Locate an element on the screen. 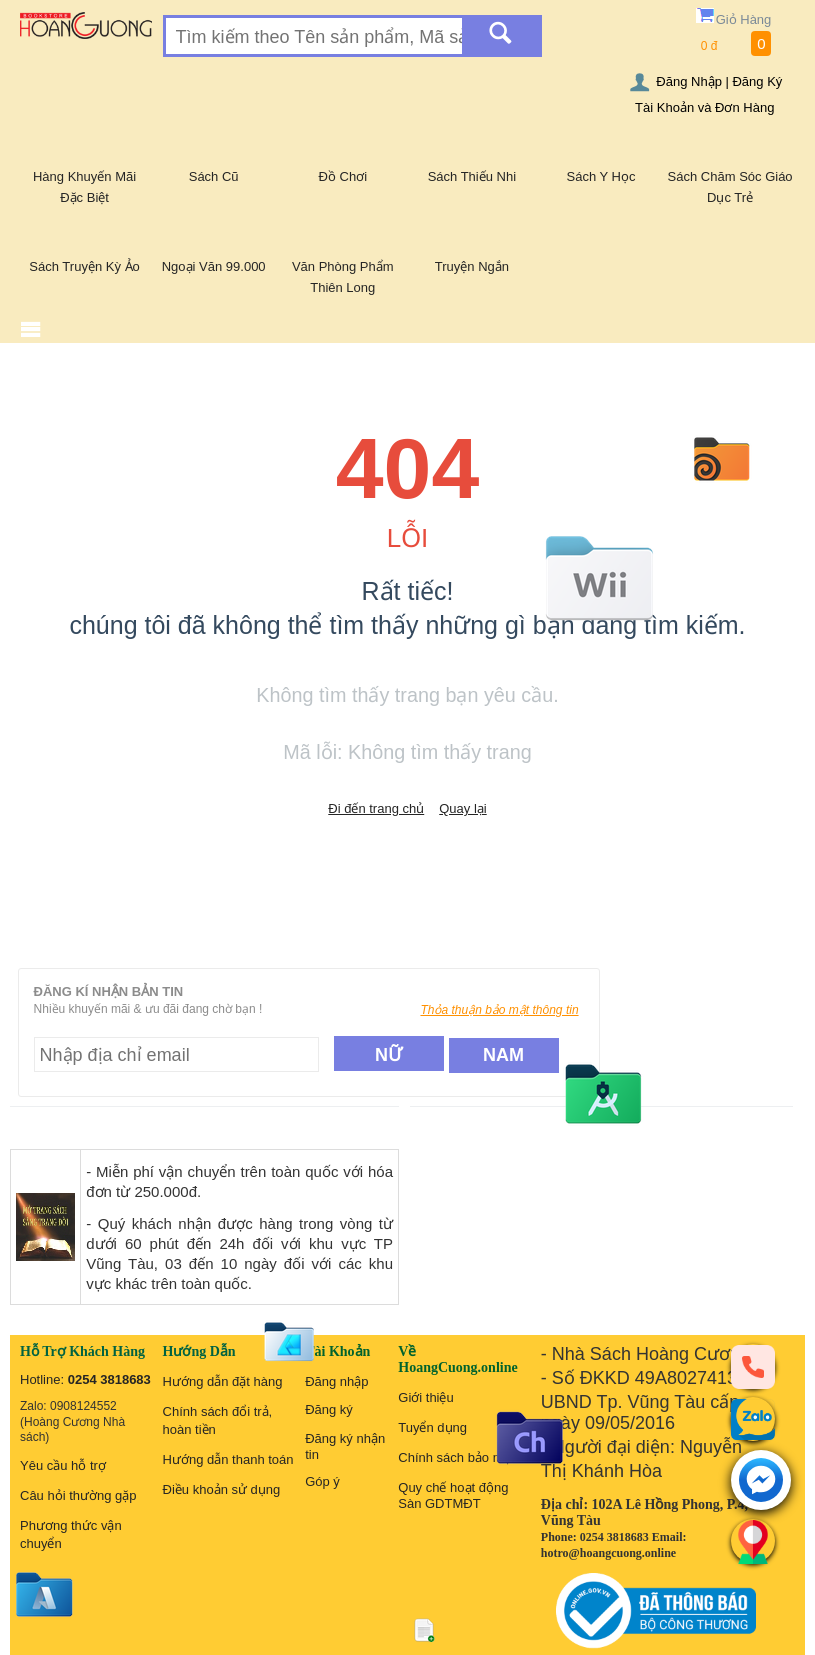 This screenshot has height=1655, width=815. open houdini project files folder is located at coordinates (721, 460).